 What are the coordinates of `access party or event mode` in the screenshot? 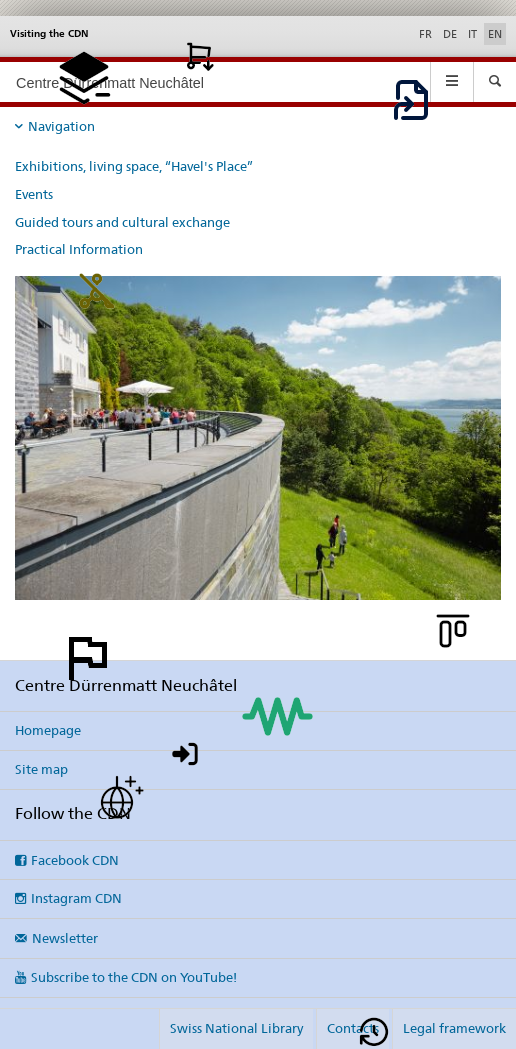 It's located at (120, 798).